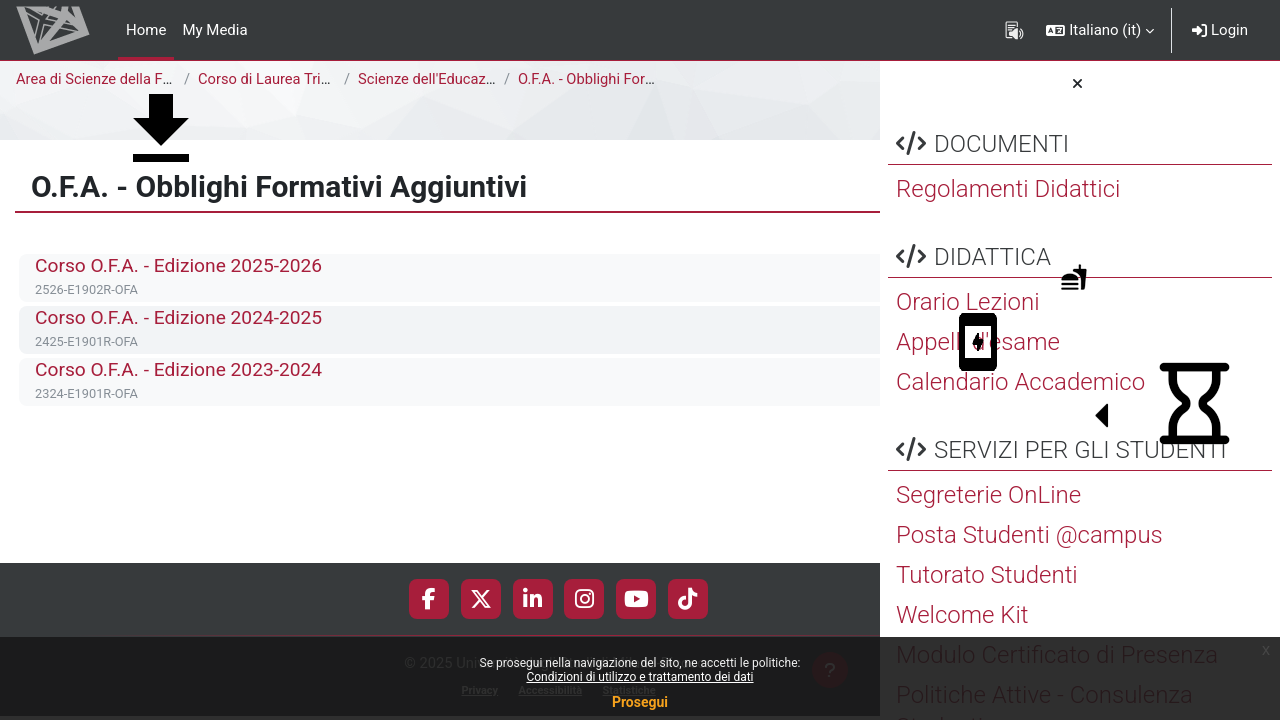 The width and height of the screenshot is (1280, 720). Describe the element at coordinates (161, 130) in the screenshot. I see `download a file or app` at that location.